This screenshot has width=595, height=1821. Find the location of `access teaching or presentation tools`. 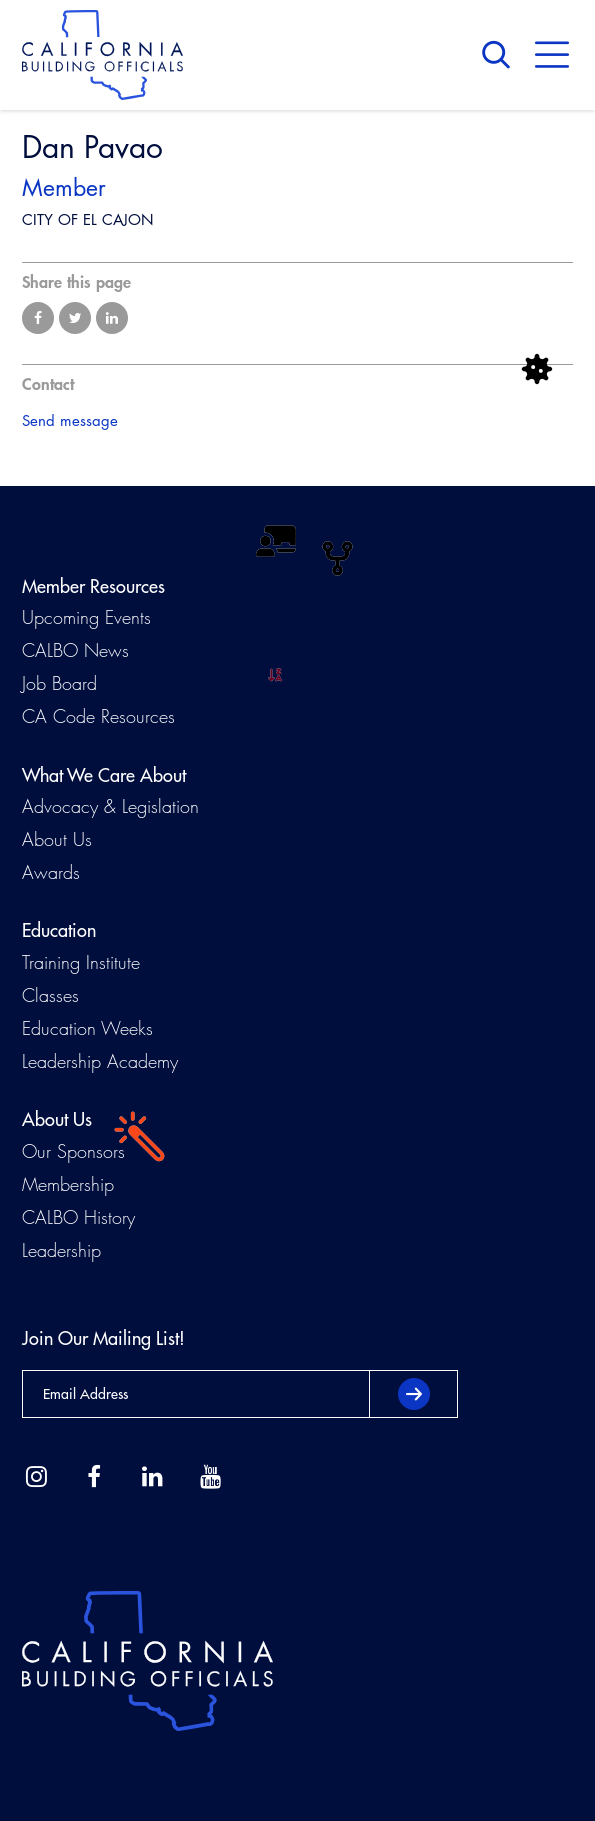

access teaching or presentation tools is located at coordinates (277, 540).